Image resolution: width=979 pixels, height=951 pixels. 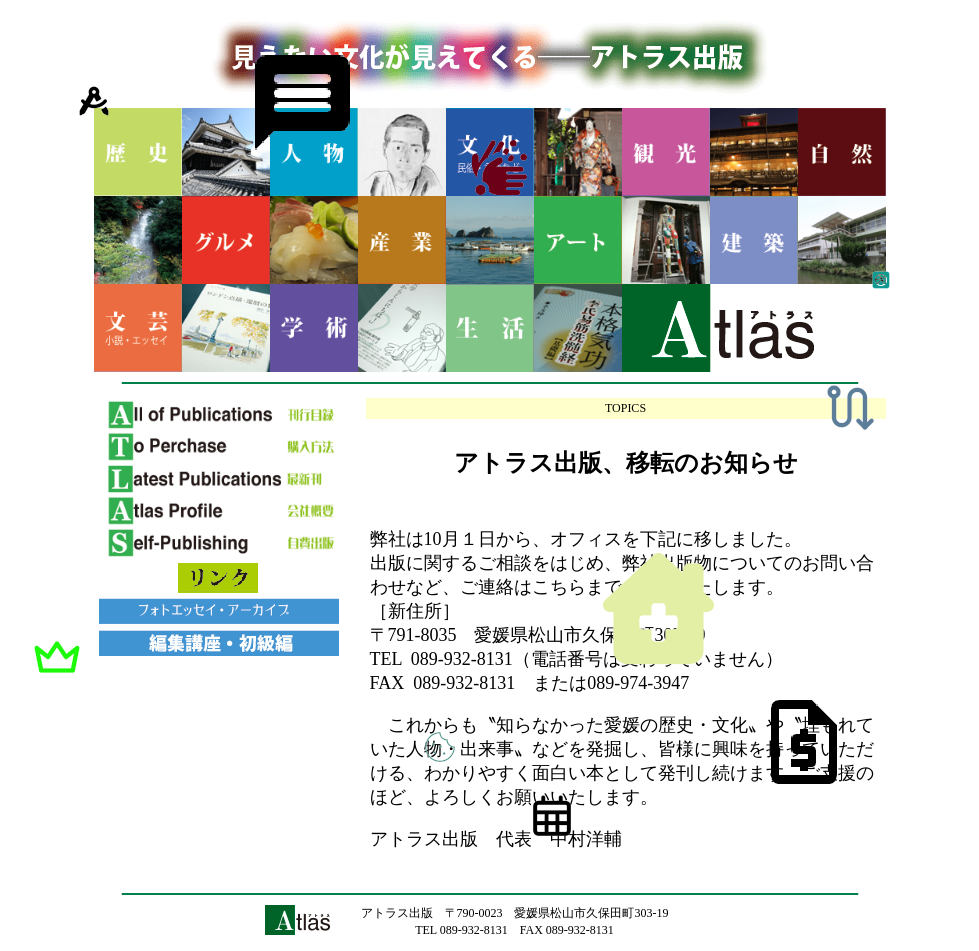 I want to click on view calendar or schedule, so click(x=552, y=817).